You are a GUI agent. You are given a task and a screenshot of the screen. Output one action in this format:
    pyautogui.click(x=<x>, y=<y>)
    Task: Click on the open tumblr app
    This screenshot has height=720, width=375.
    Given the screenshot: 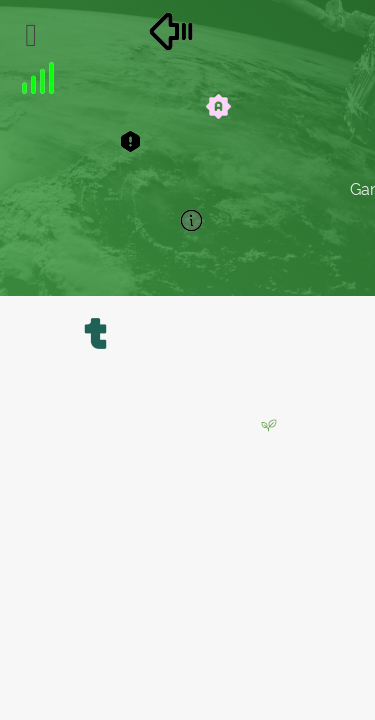 What is the action you would take?
    pyautogui.click(x=95, y=333)
    